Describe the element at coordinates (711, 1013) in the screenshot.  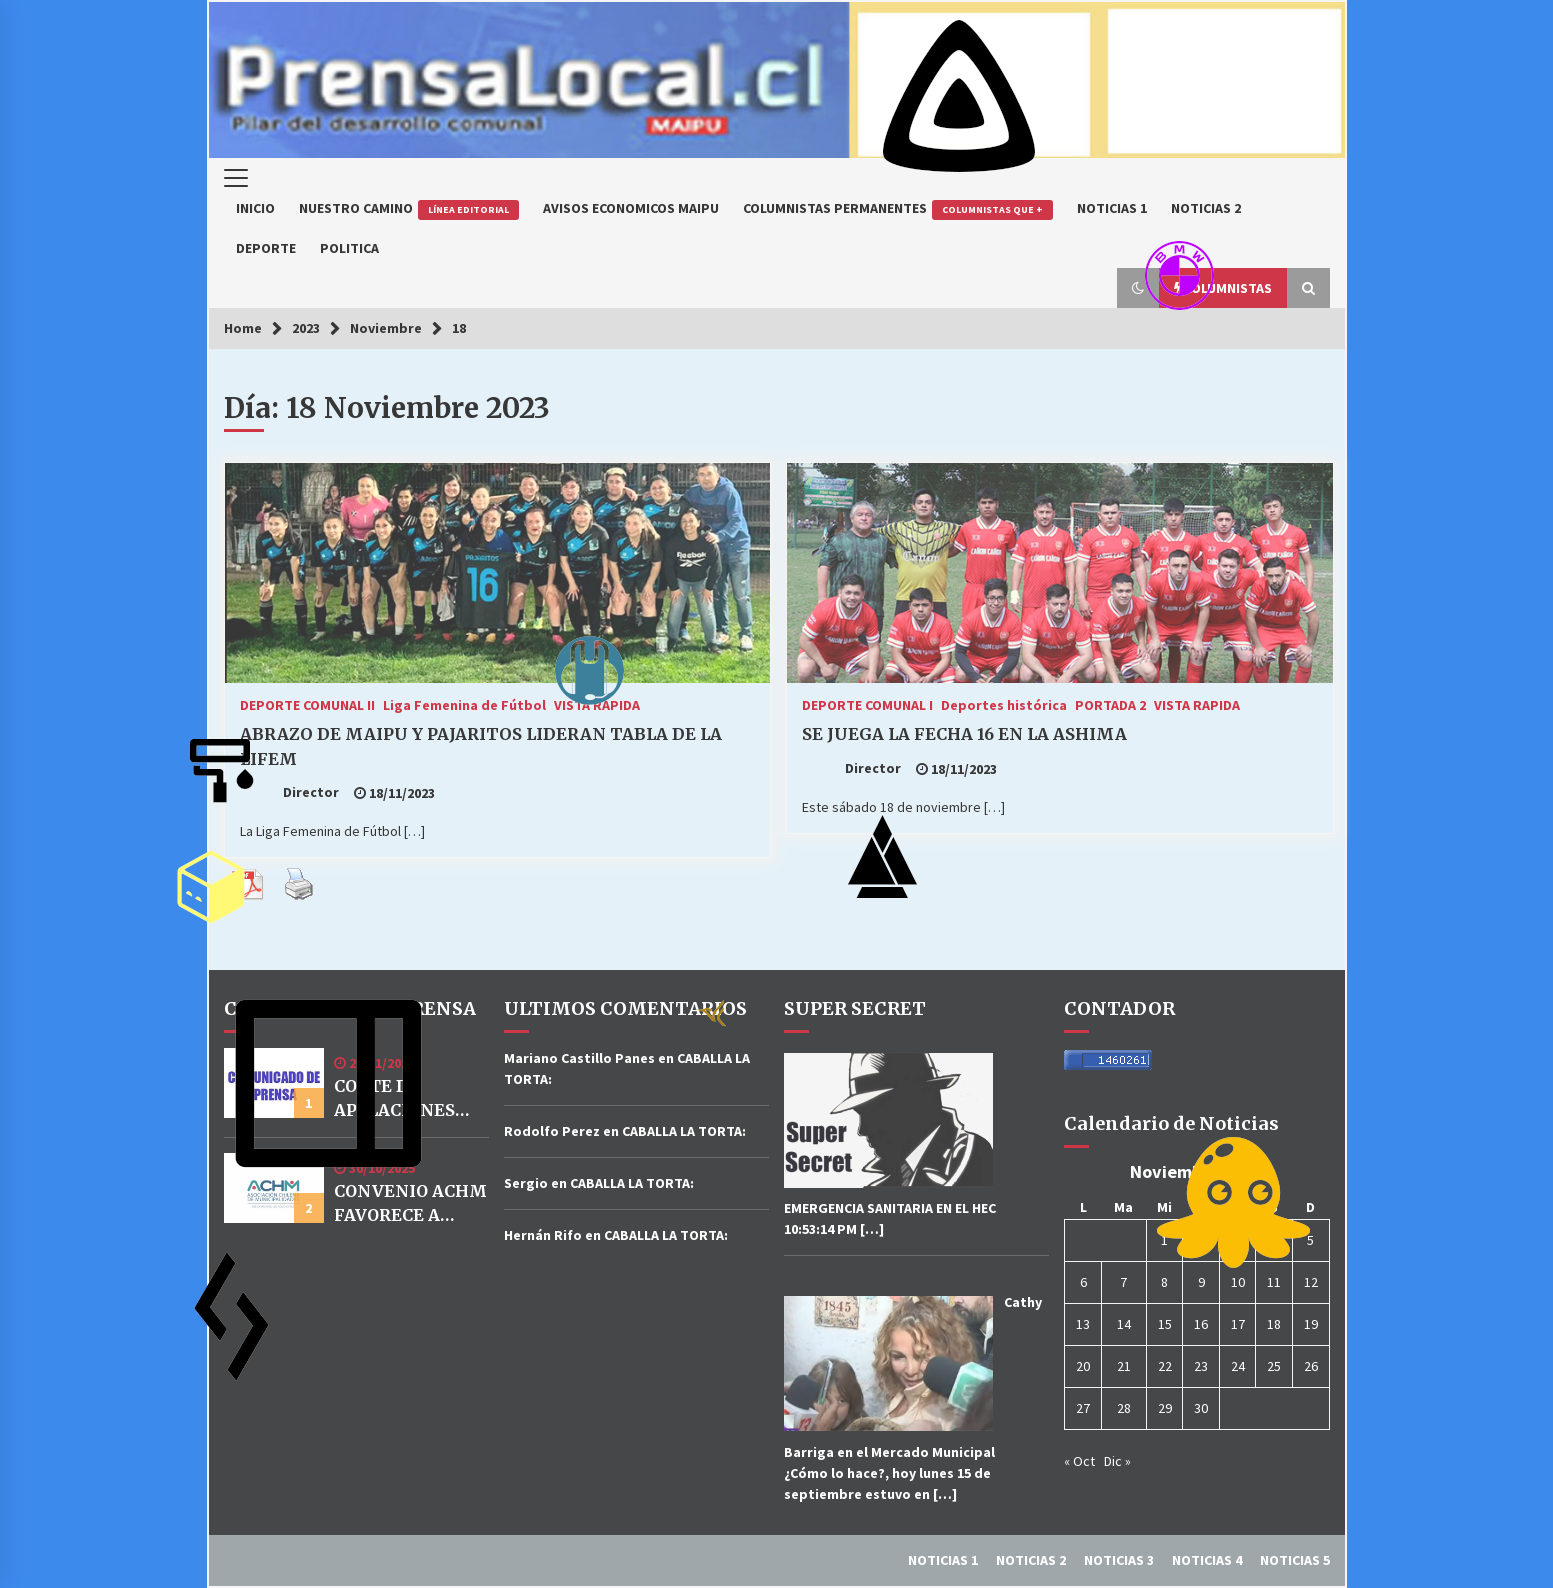
I see `arlo smart home security app` at that location.